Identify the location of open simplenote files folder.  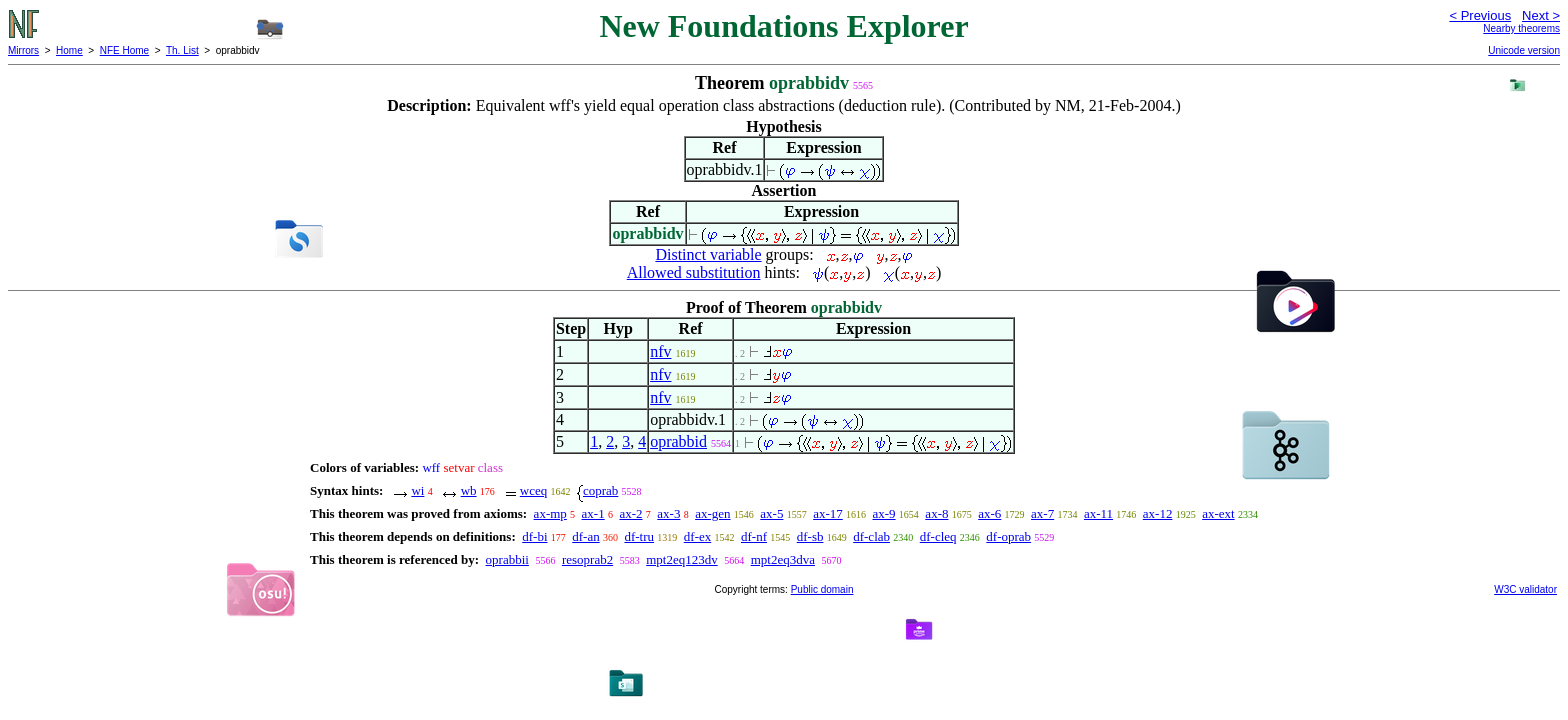
(299, 240).